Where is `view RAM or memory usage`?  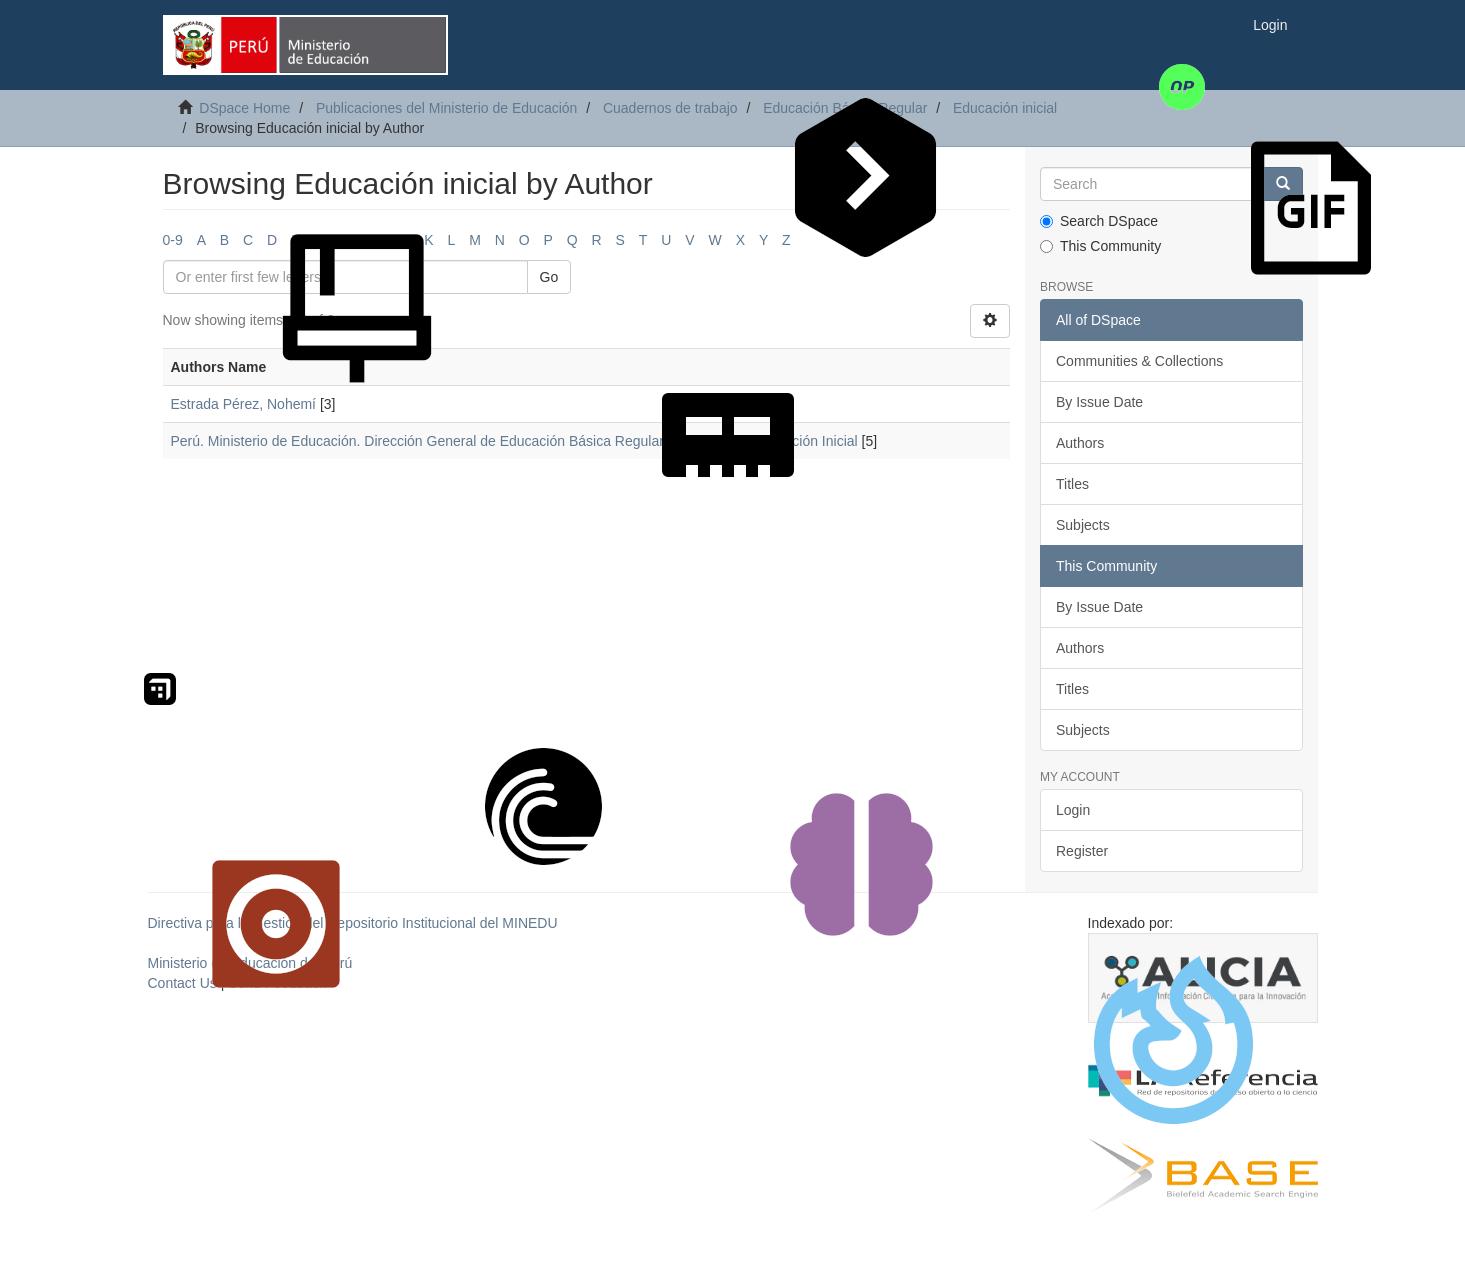
view RAM or memory usage is located at coordinates (728, 435).